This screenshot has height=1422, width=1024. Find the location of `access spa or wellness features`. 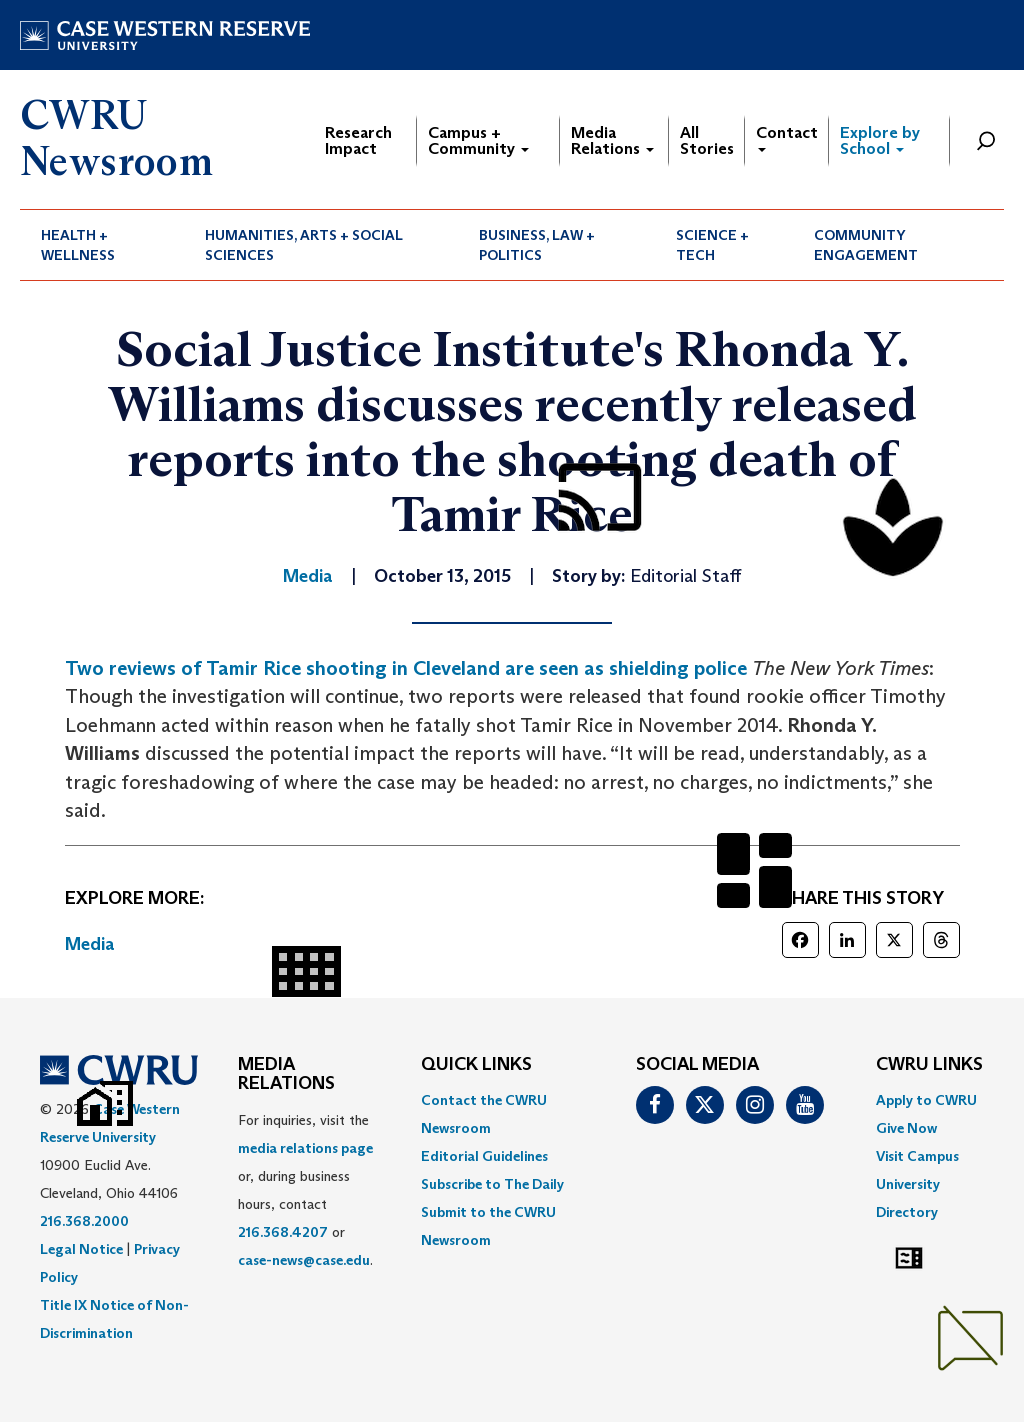

access spa or wellness features is located at coordinates (893, 526).